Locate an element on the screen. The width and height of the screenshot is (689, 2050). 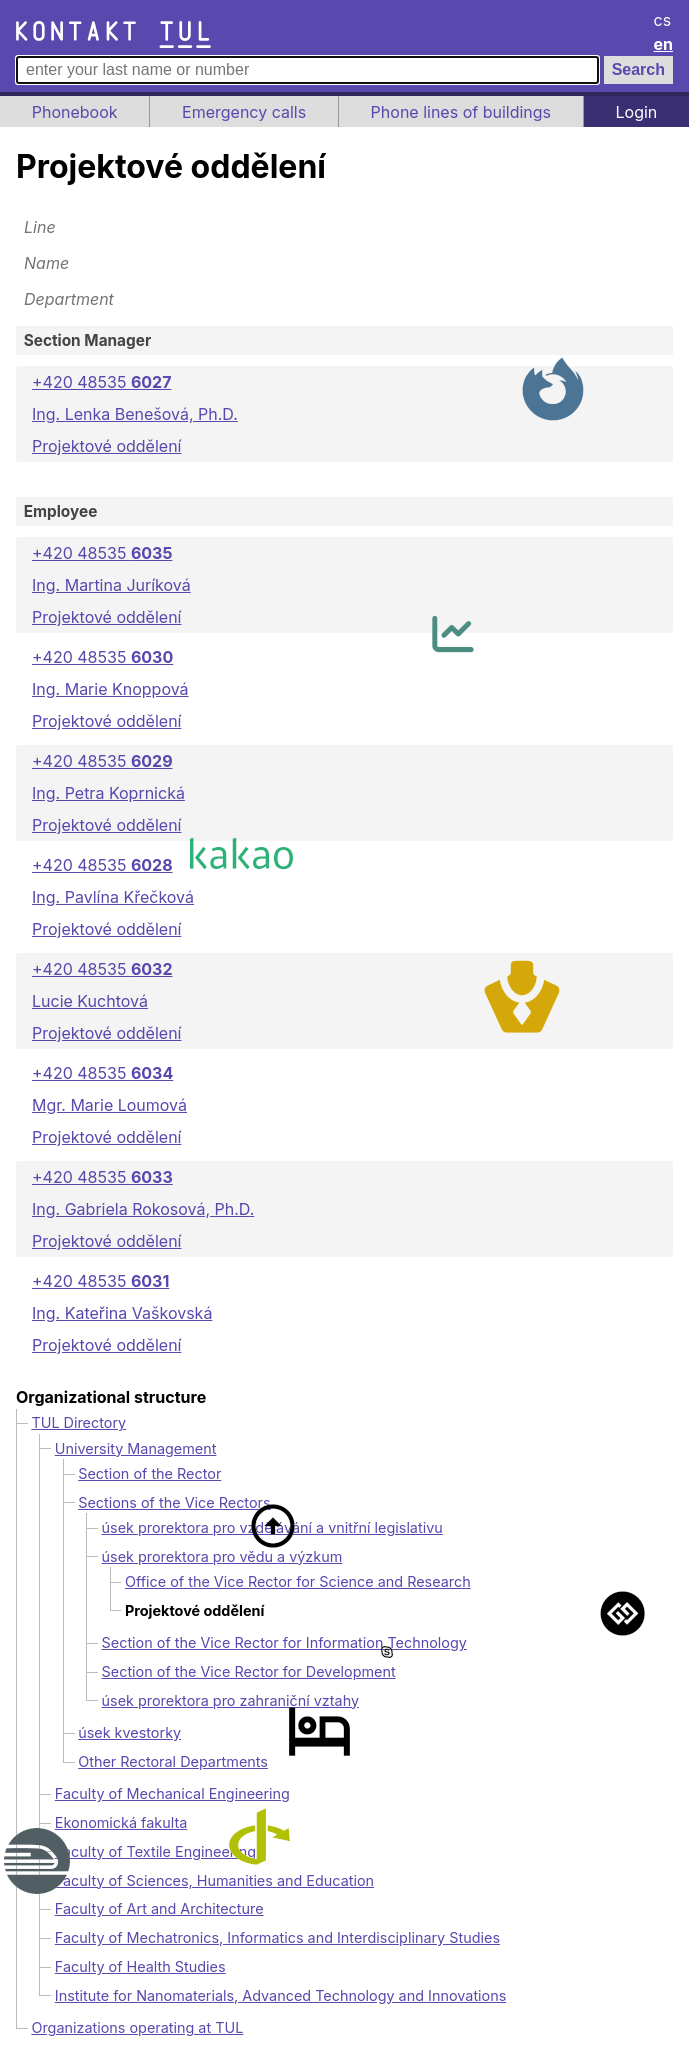
sign in with OpenID authentication is located at coordinates (259, 1836).